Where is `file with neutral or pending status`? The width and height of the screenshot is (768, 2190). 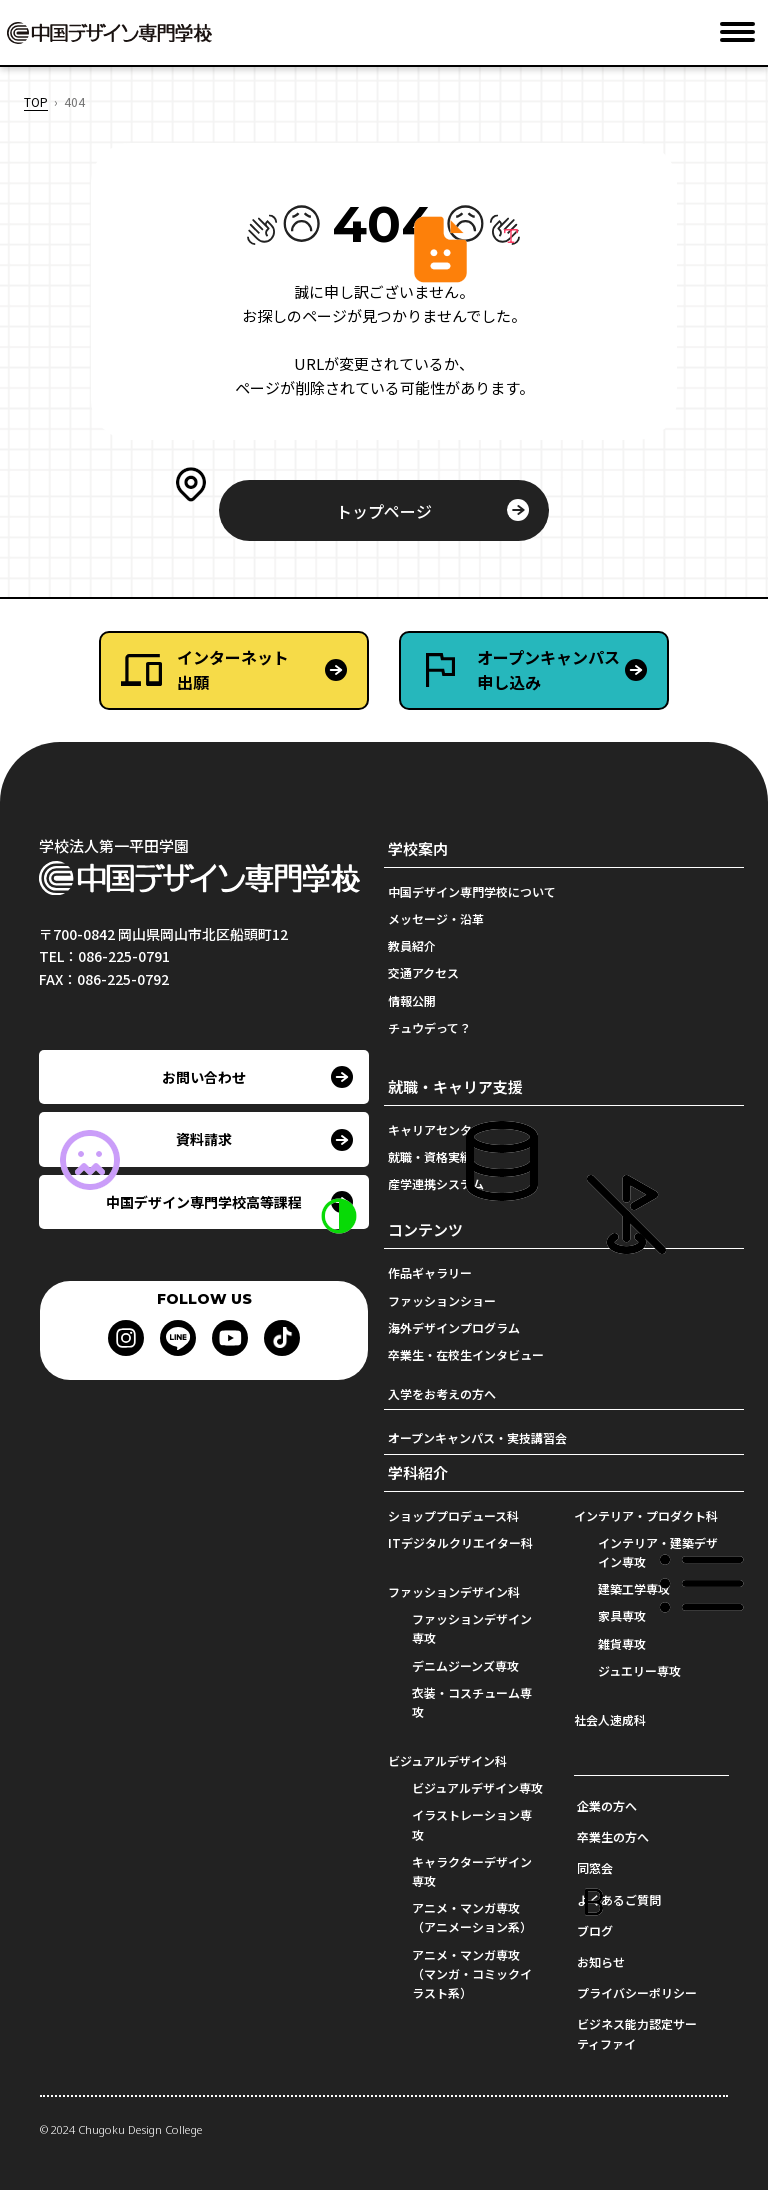
file with neutral or pending status is located at coordinates (440, 249).